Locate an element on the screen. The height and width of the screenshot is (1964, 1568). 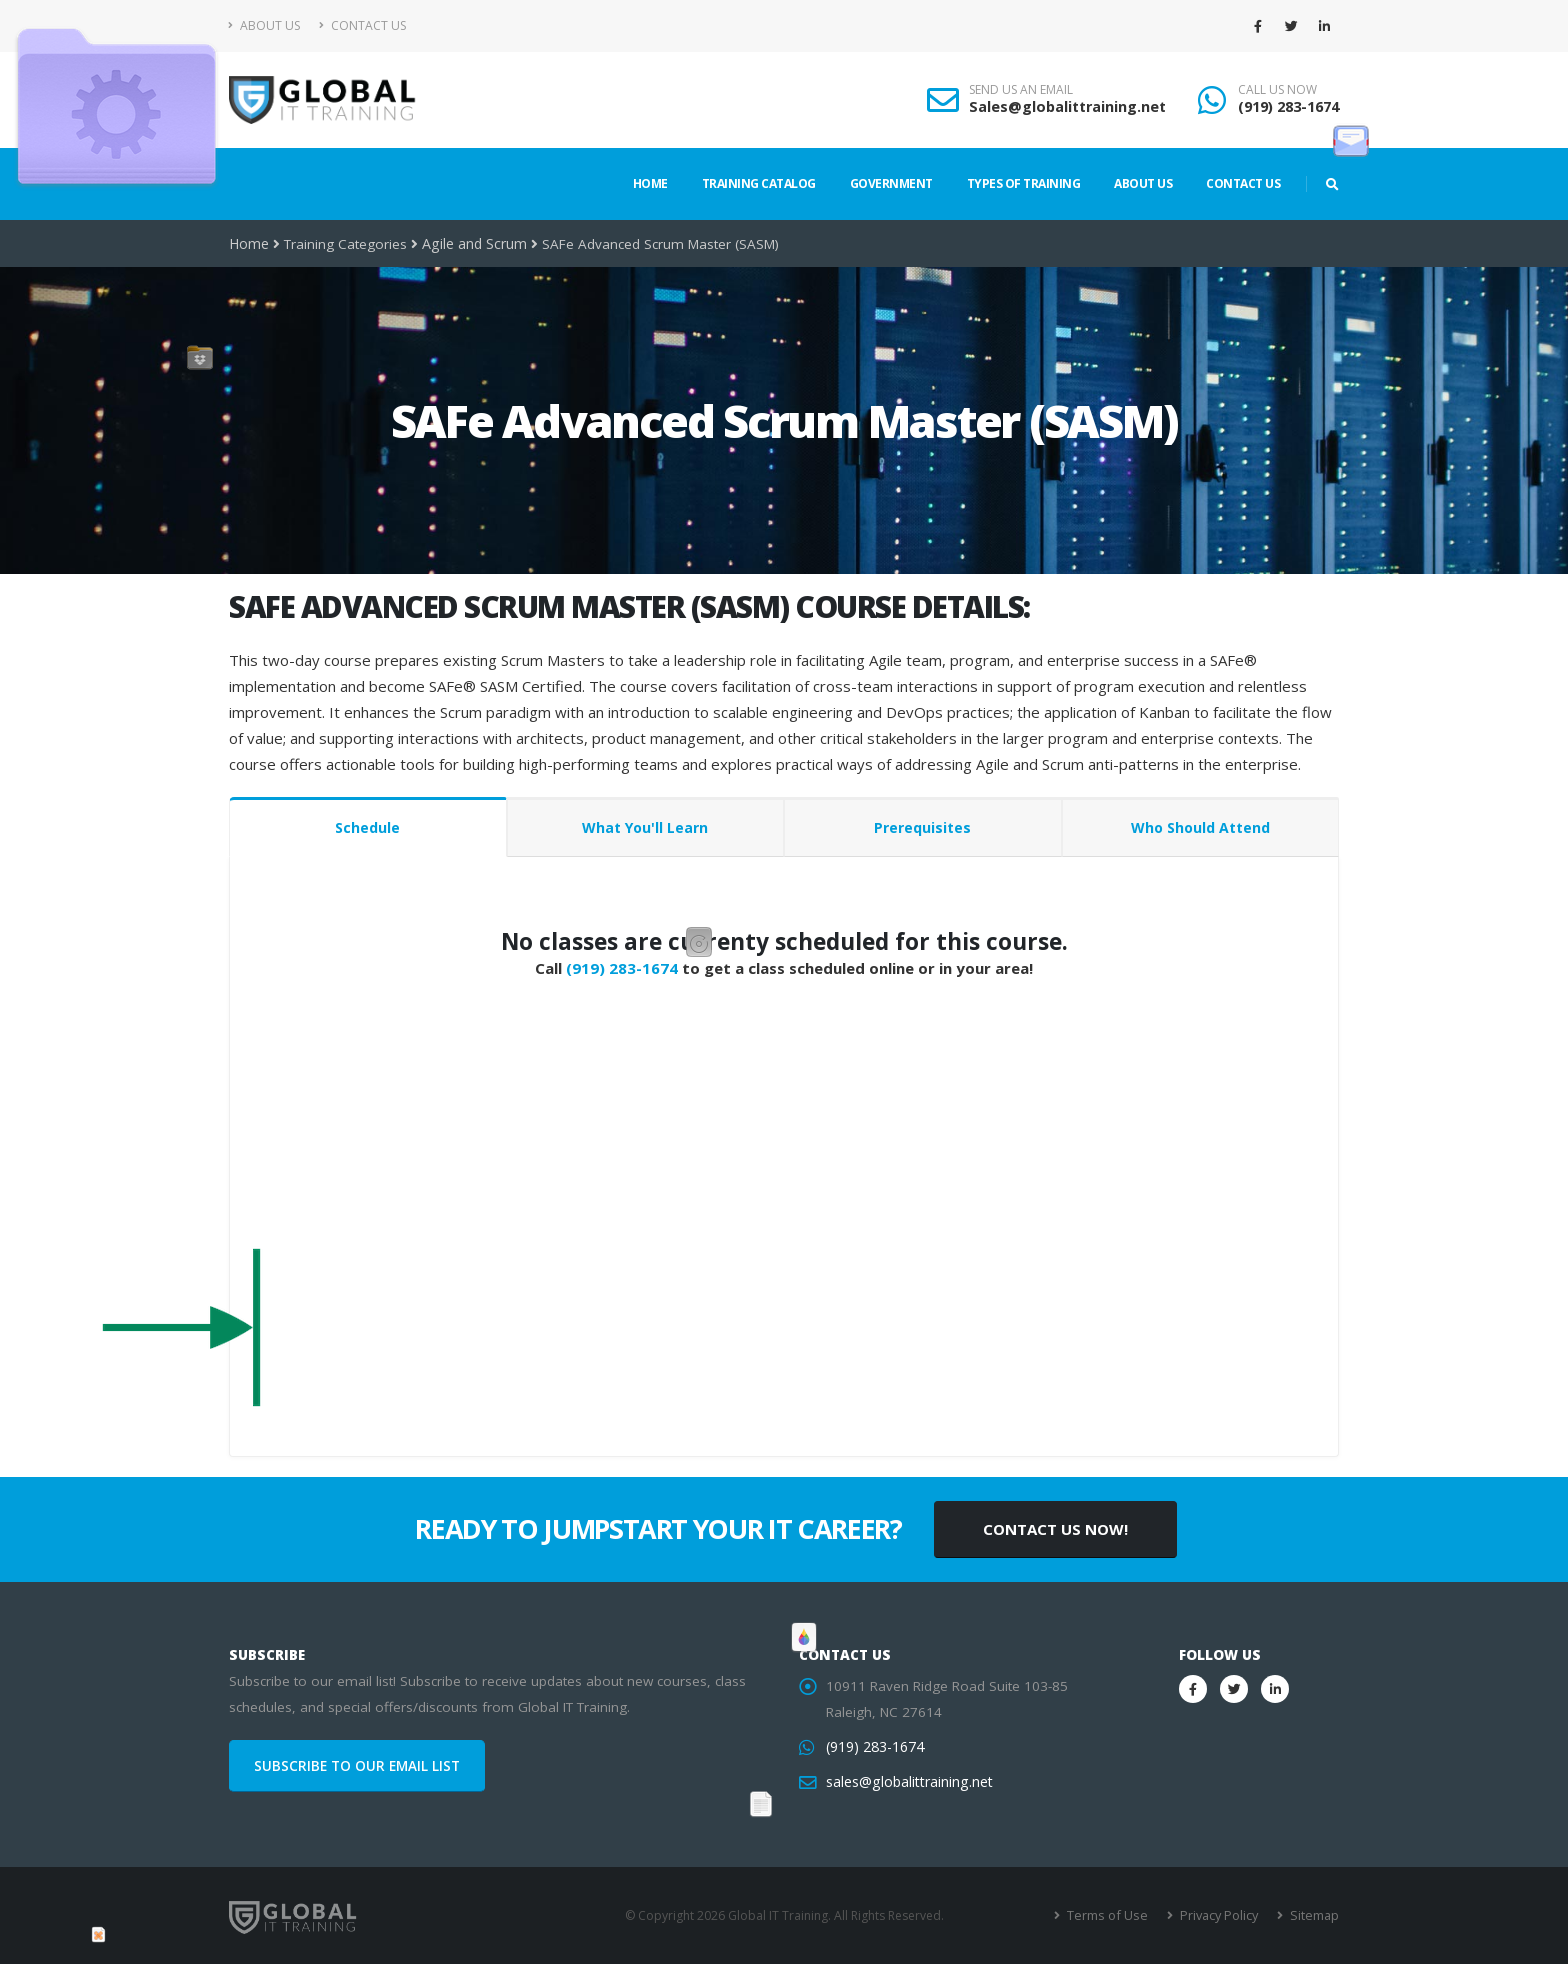
open smart folder with automated sorting rules is located at coordinates (116, 106).